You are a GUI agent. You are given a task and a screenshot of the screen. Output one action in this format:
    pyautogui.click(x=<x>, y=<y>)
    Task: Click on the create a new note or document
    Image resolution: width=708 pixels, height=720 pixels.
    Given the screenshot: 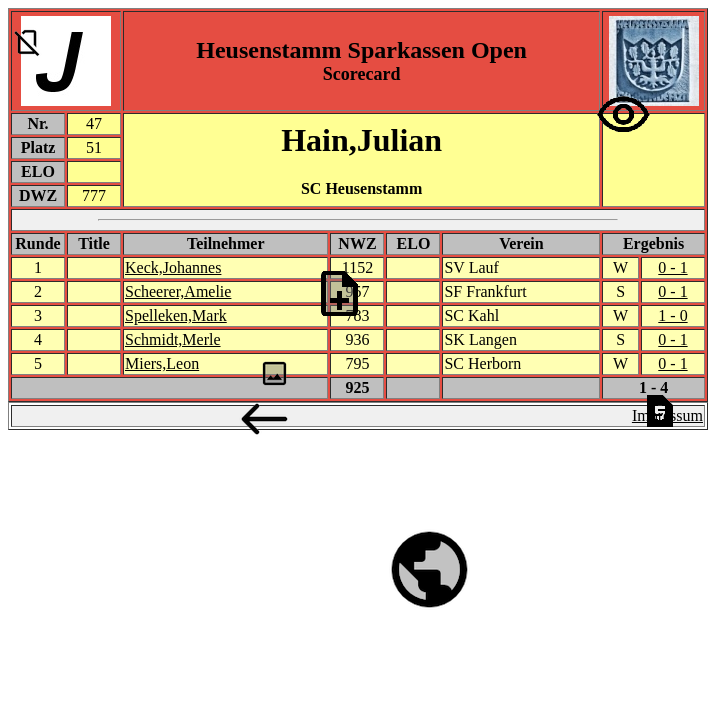 What is the action you would take?
    pyautogui.click(x=339, y=293)
    